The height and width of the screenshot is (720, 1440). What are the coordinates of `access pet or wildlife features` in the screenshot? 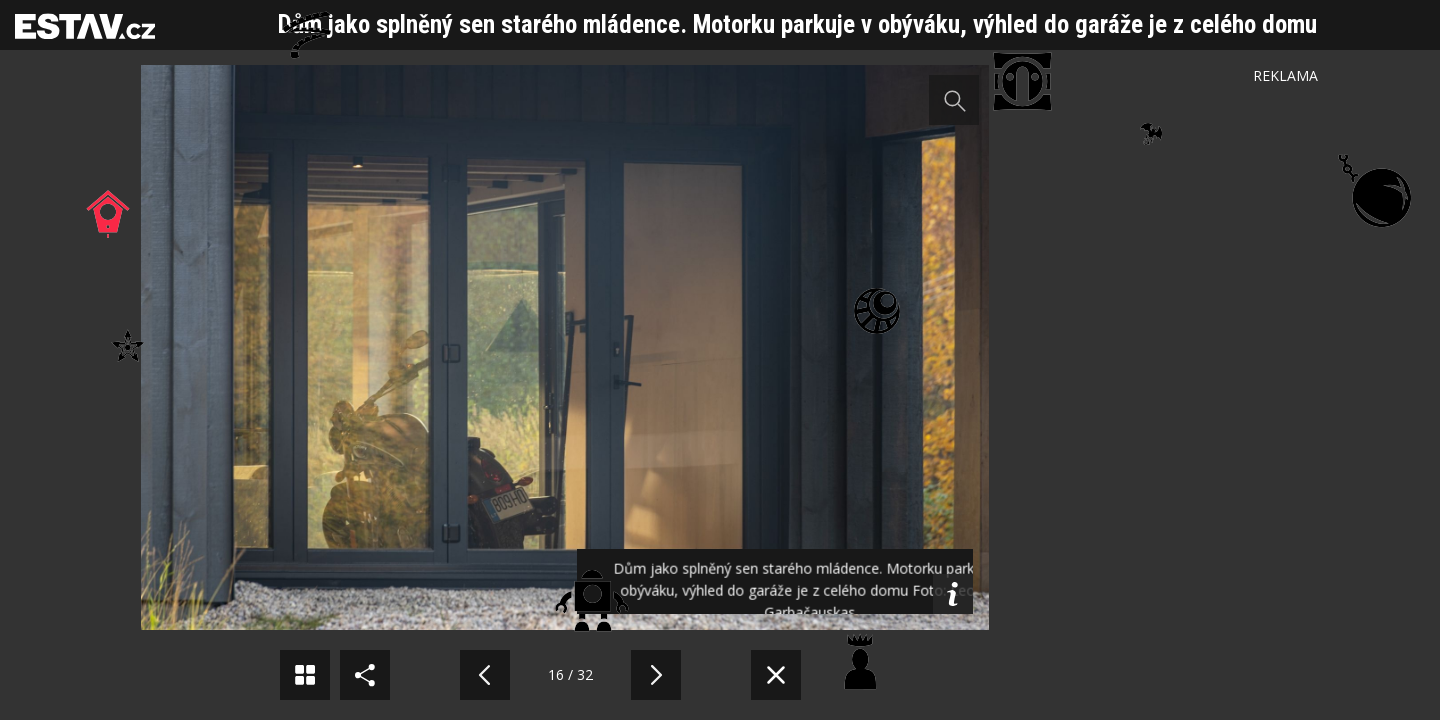 It's located at (108, 214).